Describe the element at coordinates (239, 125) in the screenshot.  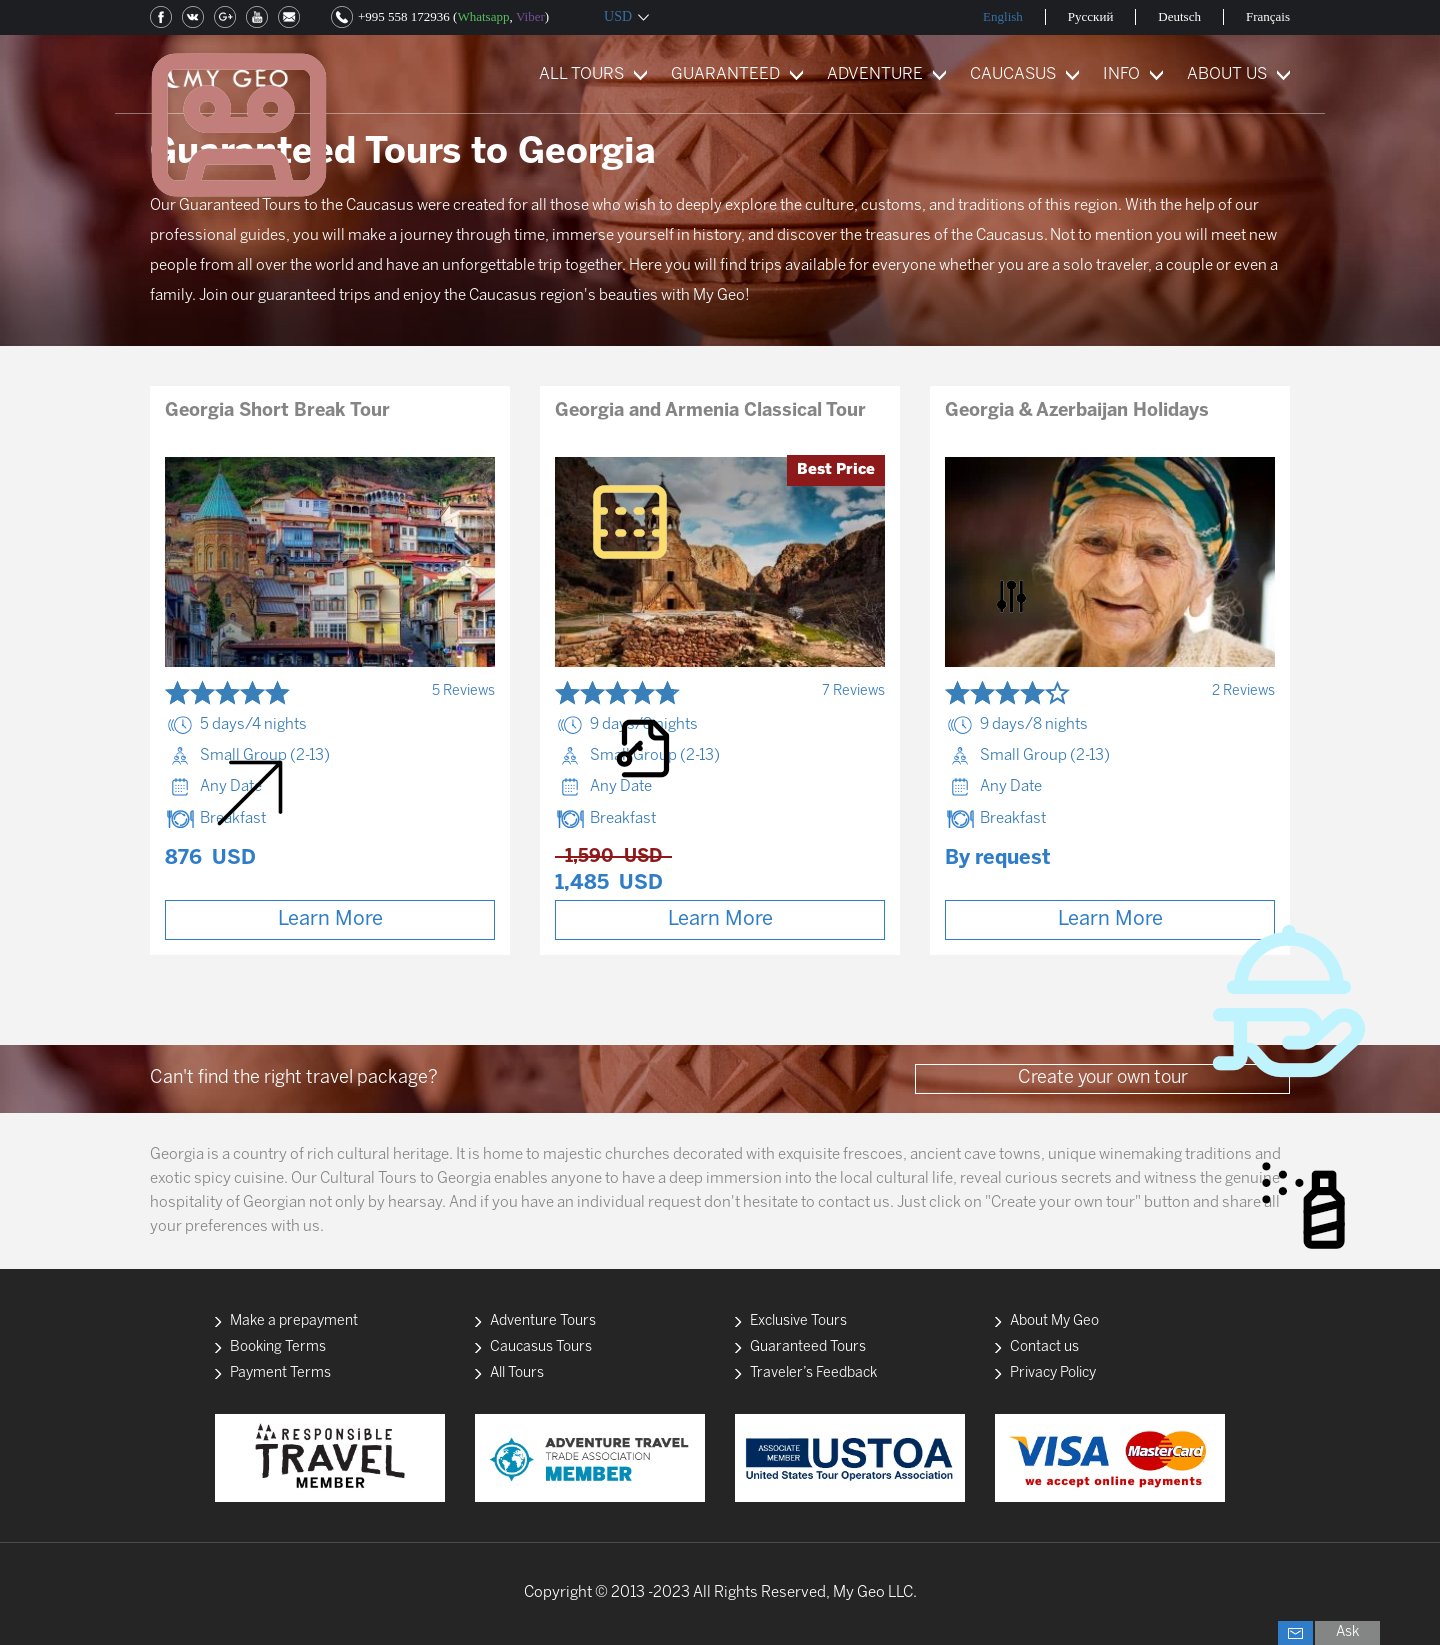
I see `access audio recordings or voice memos` at that location.